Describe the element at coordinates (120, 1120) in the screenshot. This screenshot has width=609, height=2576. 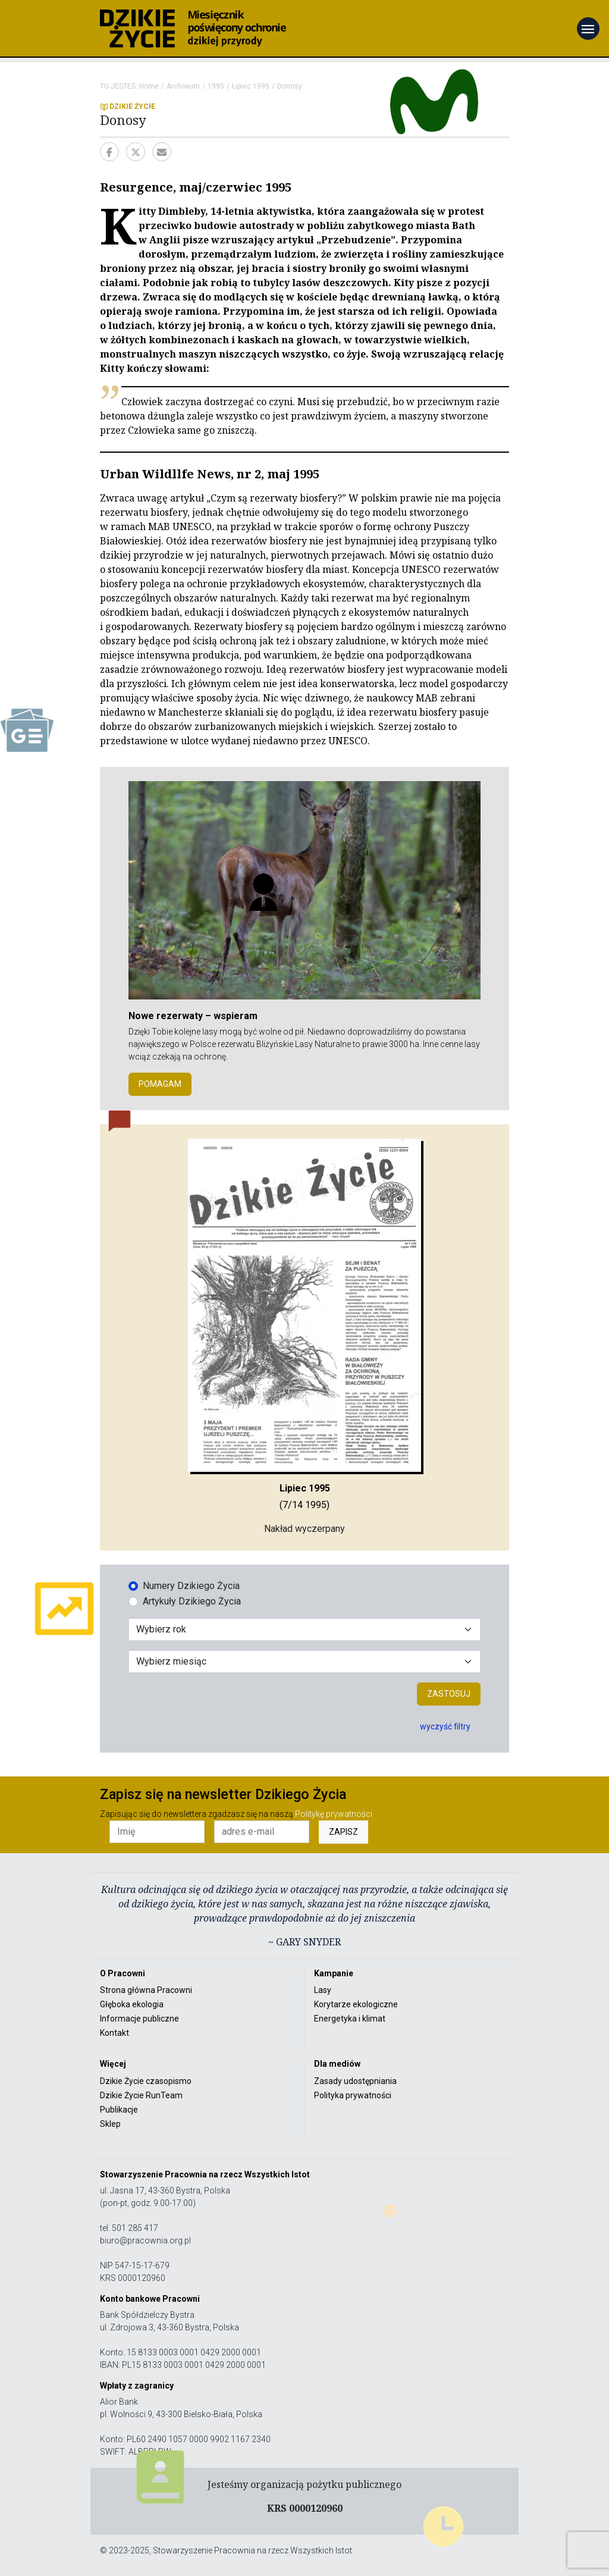
I see `open chat or messaging` at that location.